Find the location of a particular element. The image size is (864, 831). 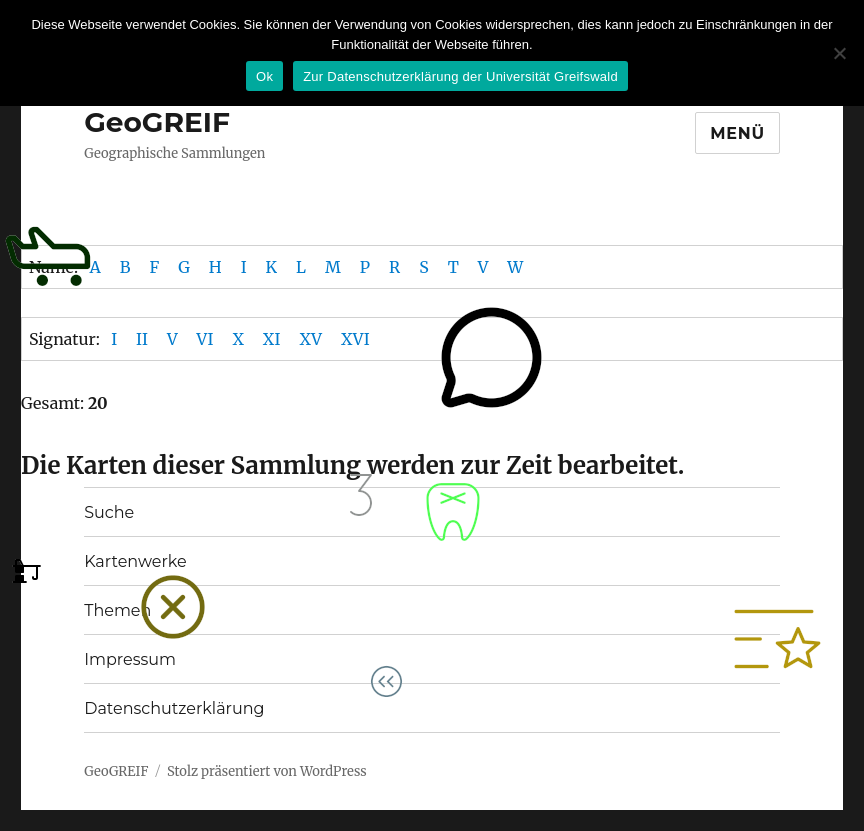

close or dismiss a dialog is located at coordinates (173, 607).